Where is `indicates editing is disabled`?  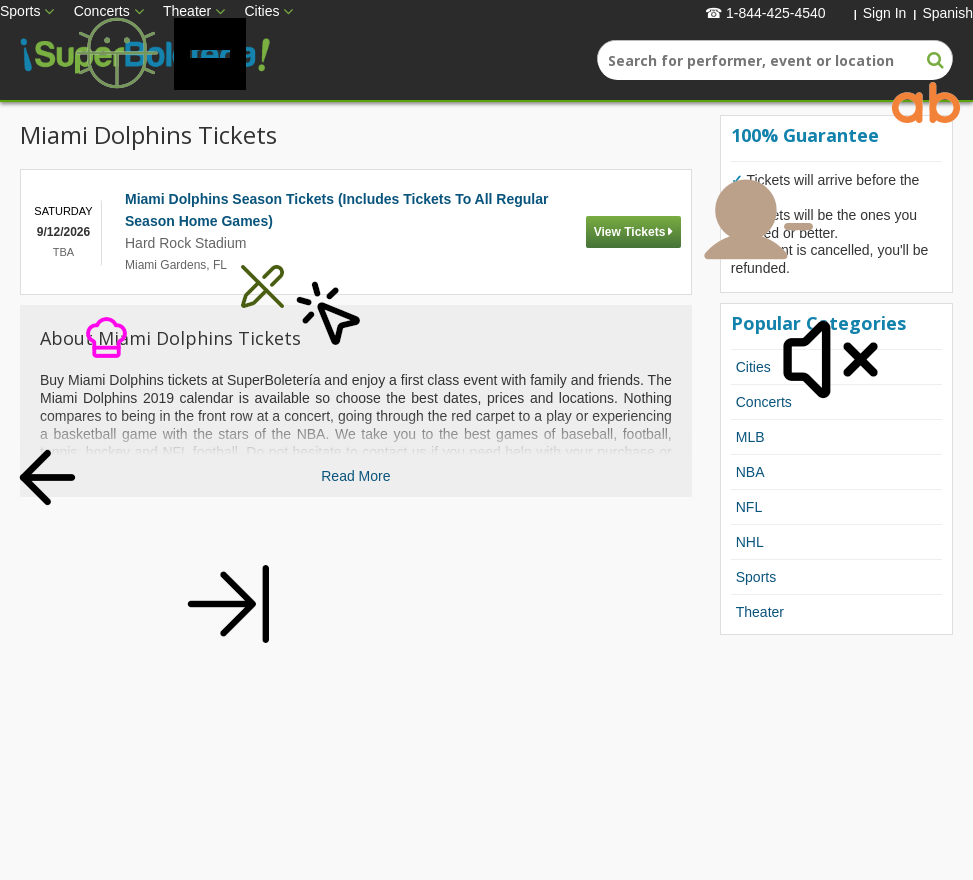
indicates editing is disabled is located at coordinates (262, 286).